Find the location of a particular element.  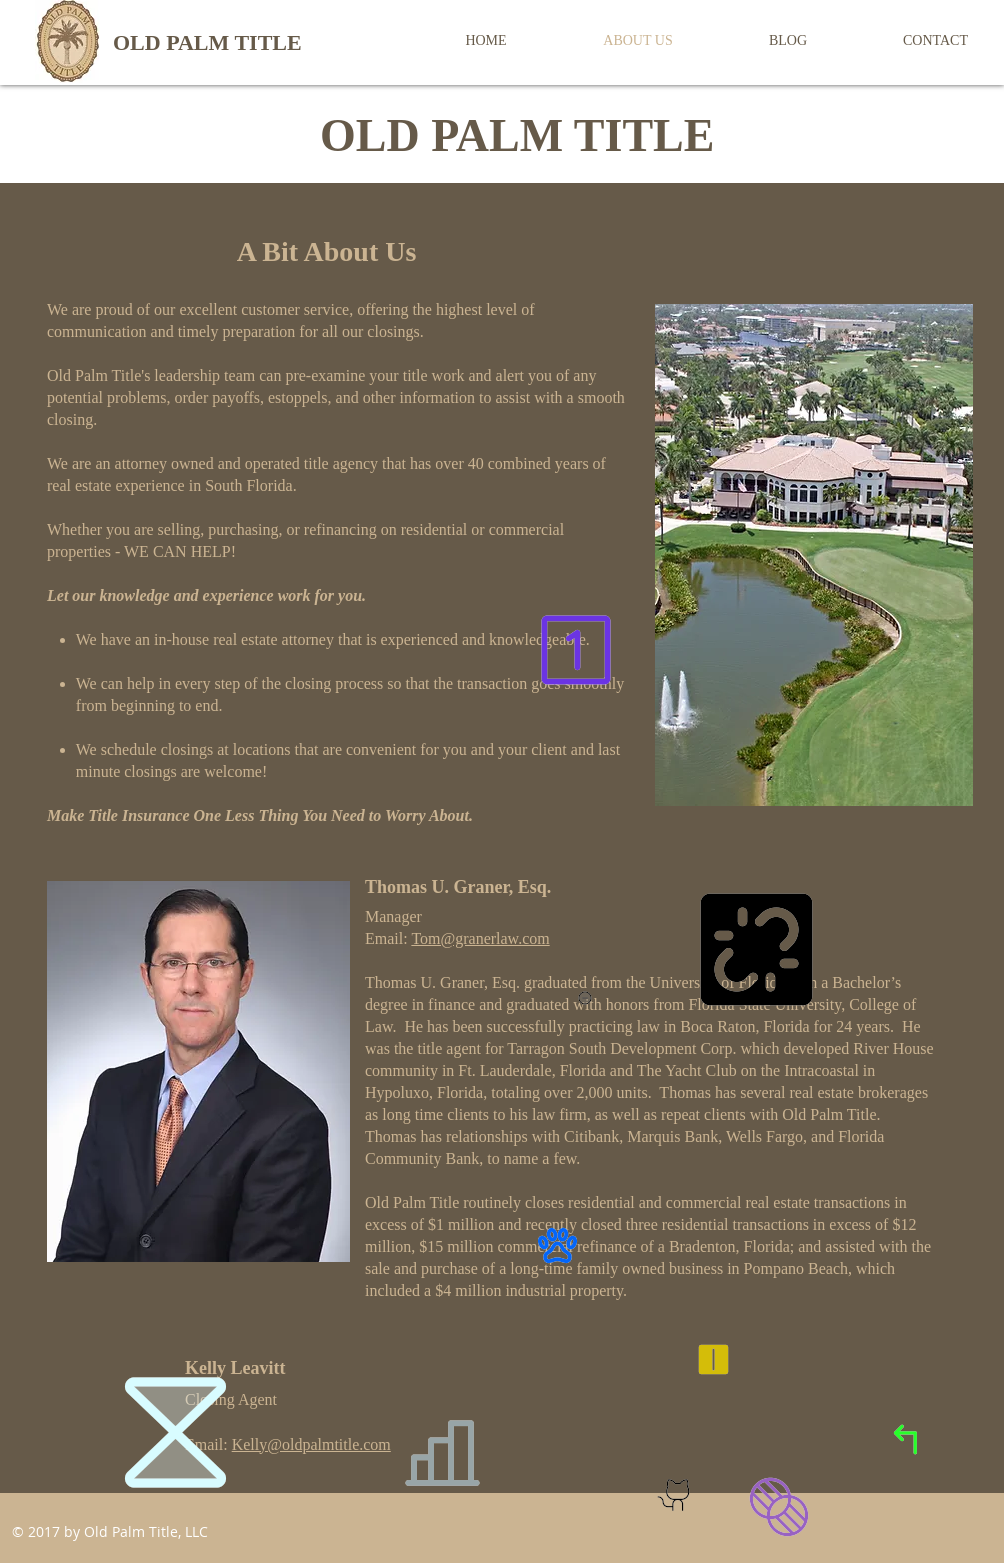

remove an item from a list is located at coordinates (585, 998).